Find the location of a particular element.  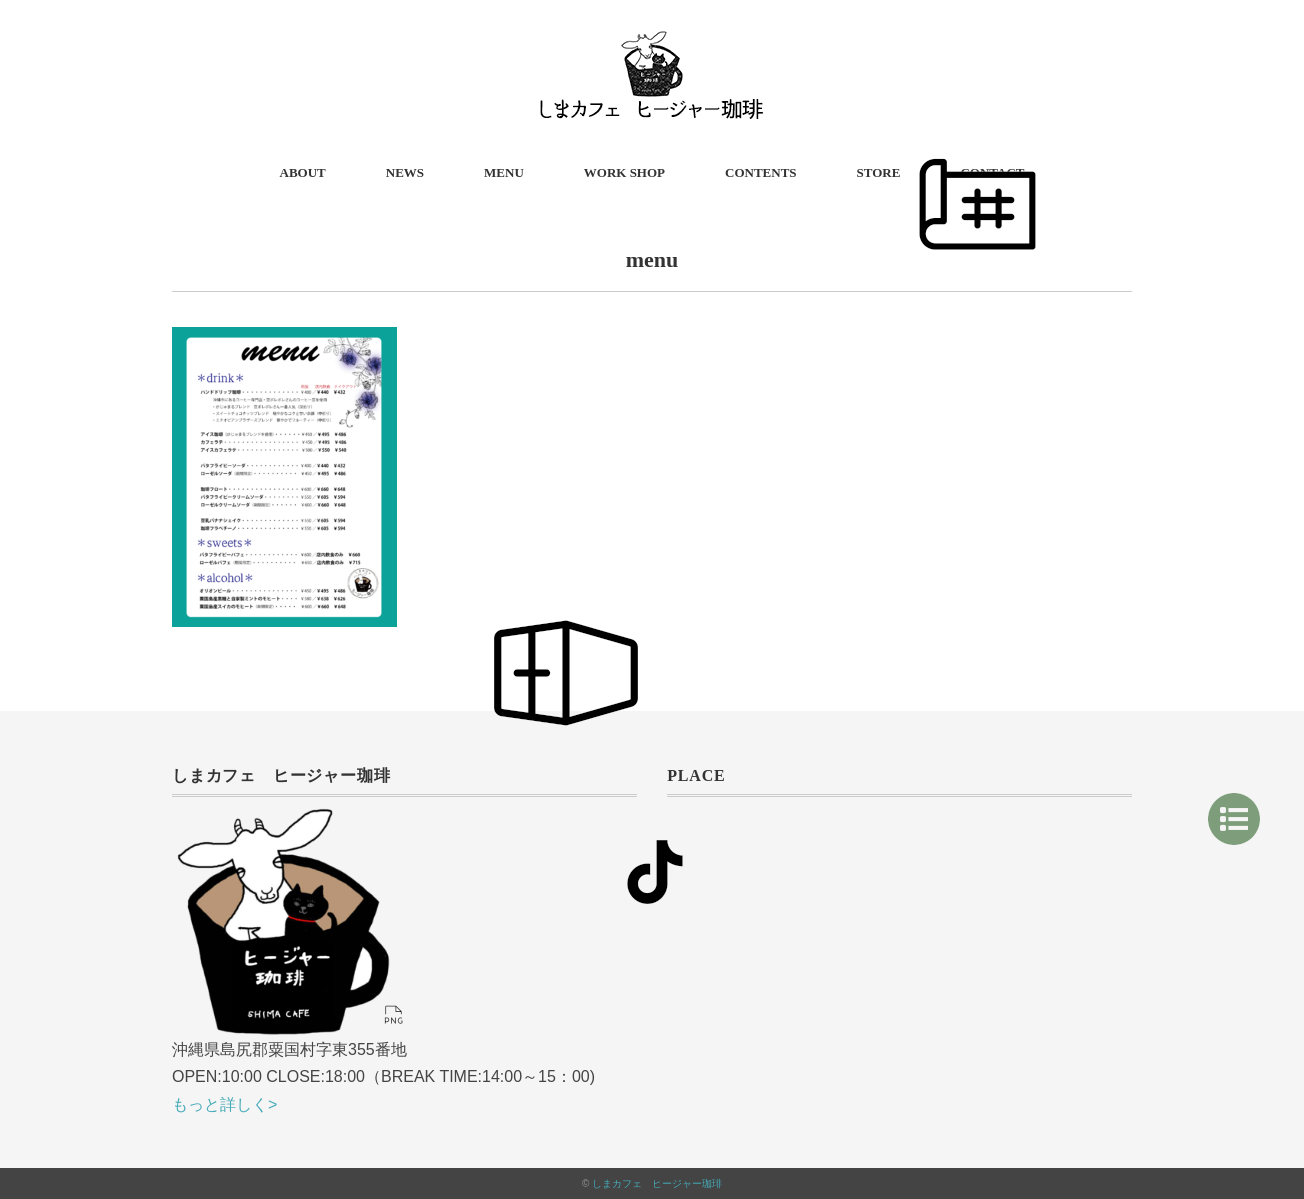

view list or menu options is located at coordinates (1234, 819).